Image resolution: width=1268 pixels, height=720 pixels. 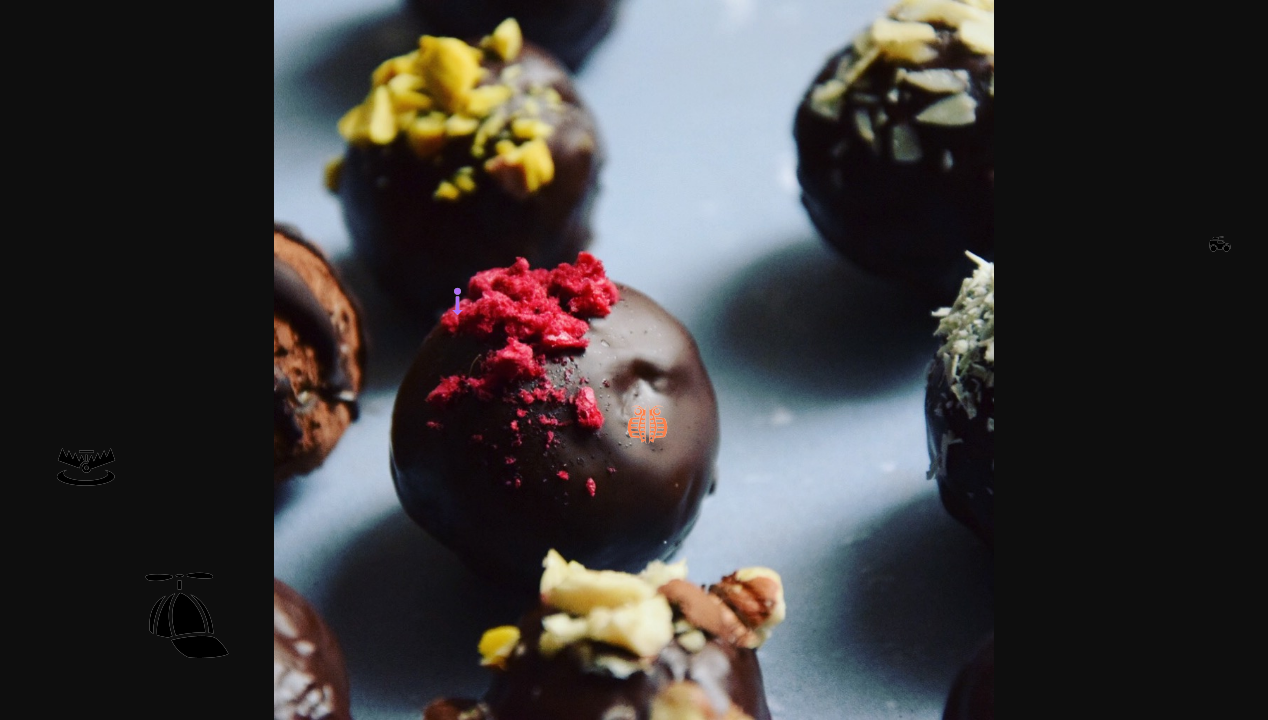 What do you see at coordinates (86, 460) in the screenshot?
I see `trap or hazard indicator in a game interface` at bounding box center [86, 460].